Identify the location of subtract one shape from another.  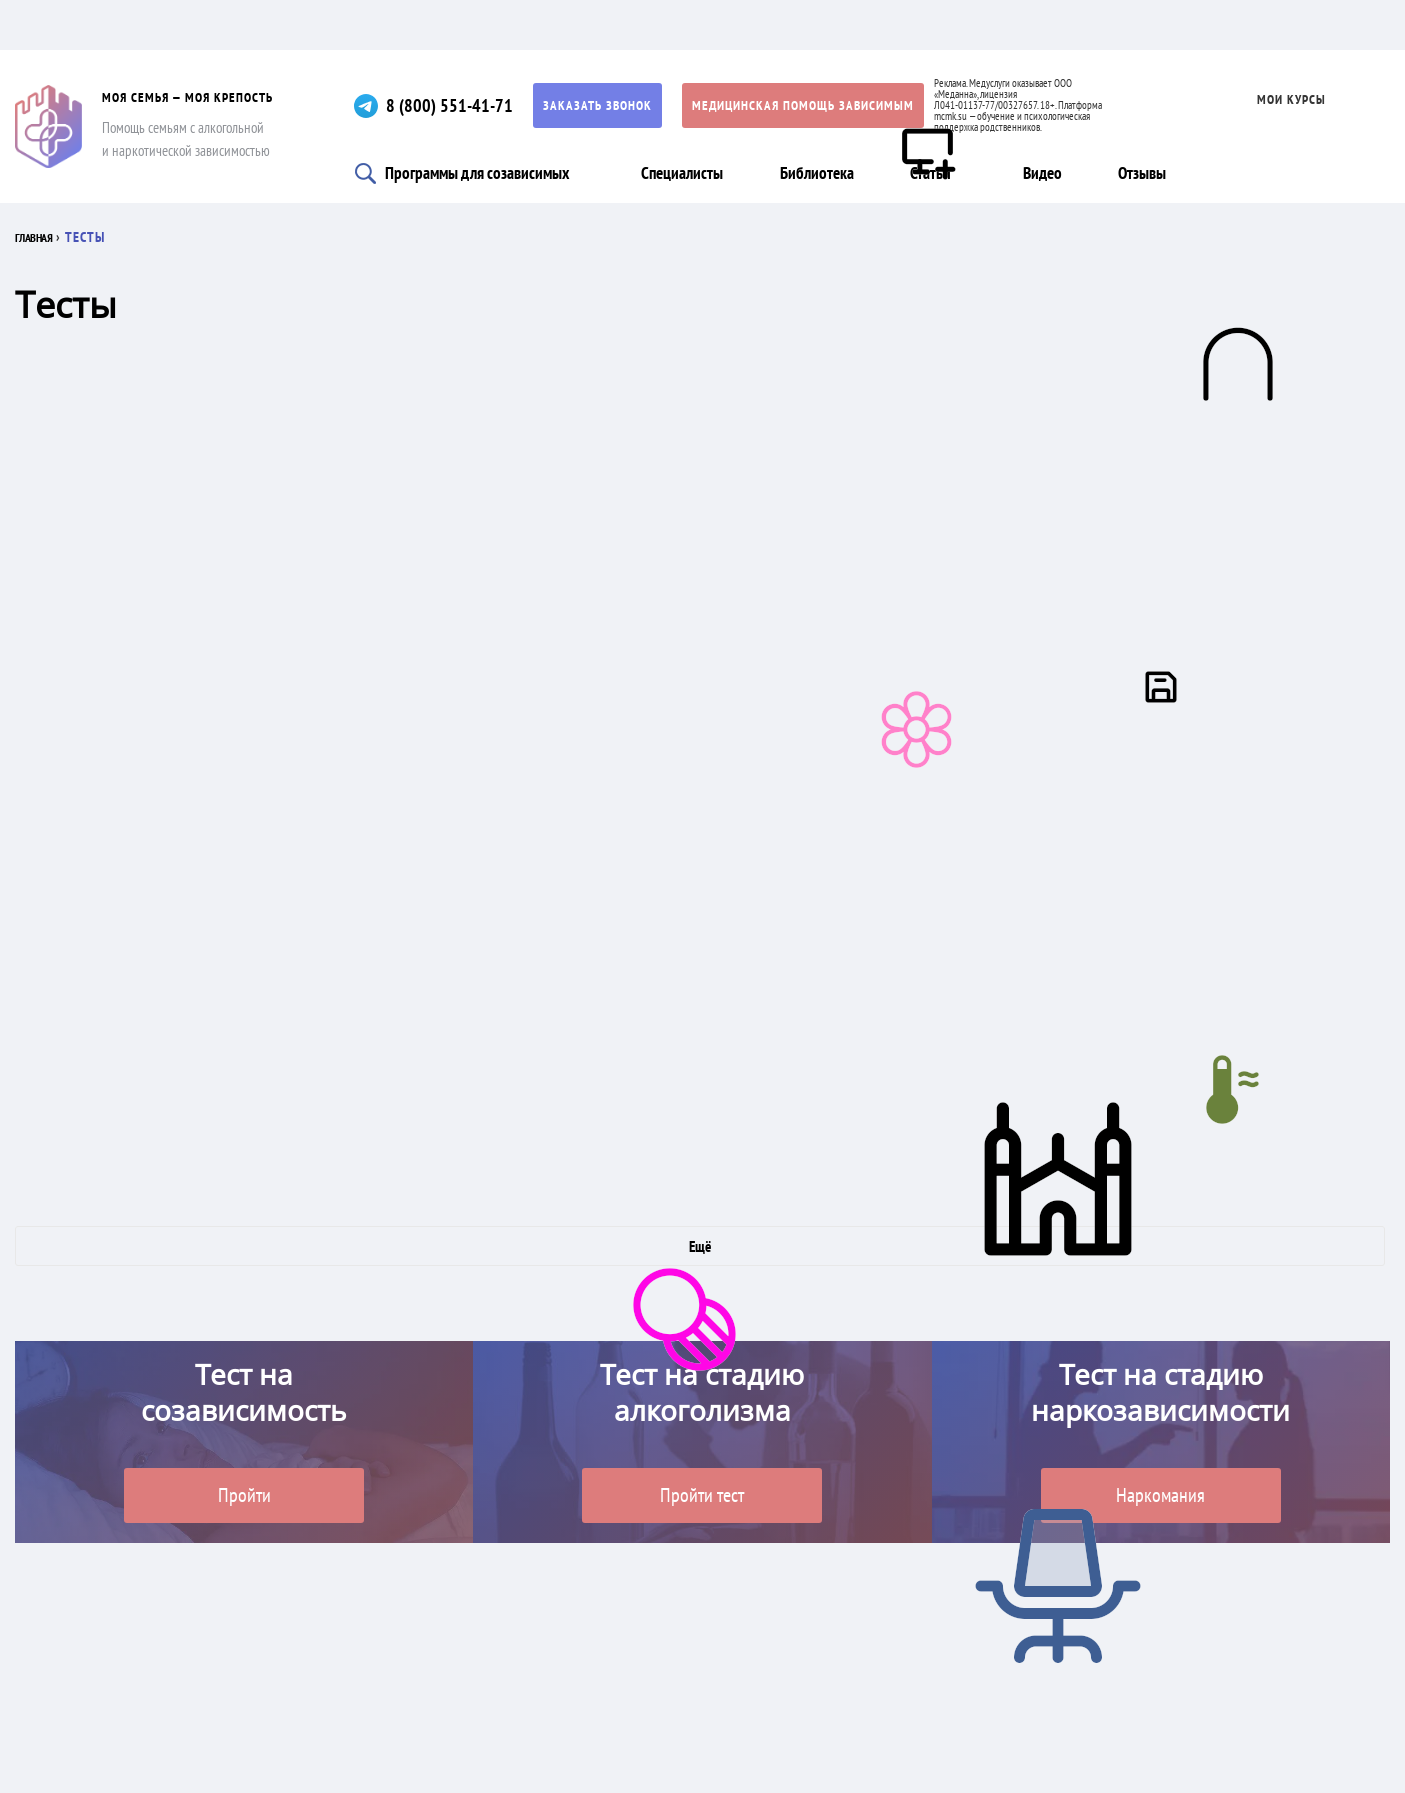
(684, 1319).